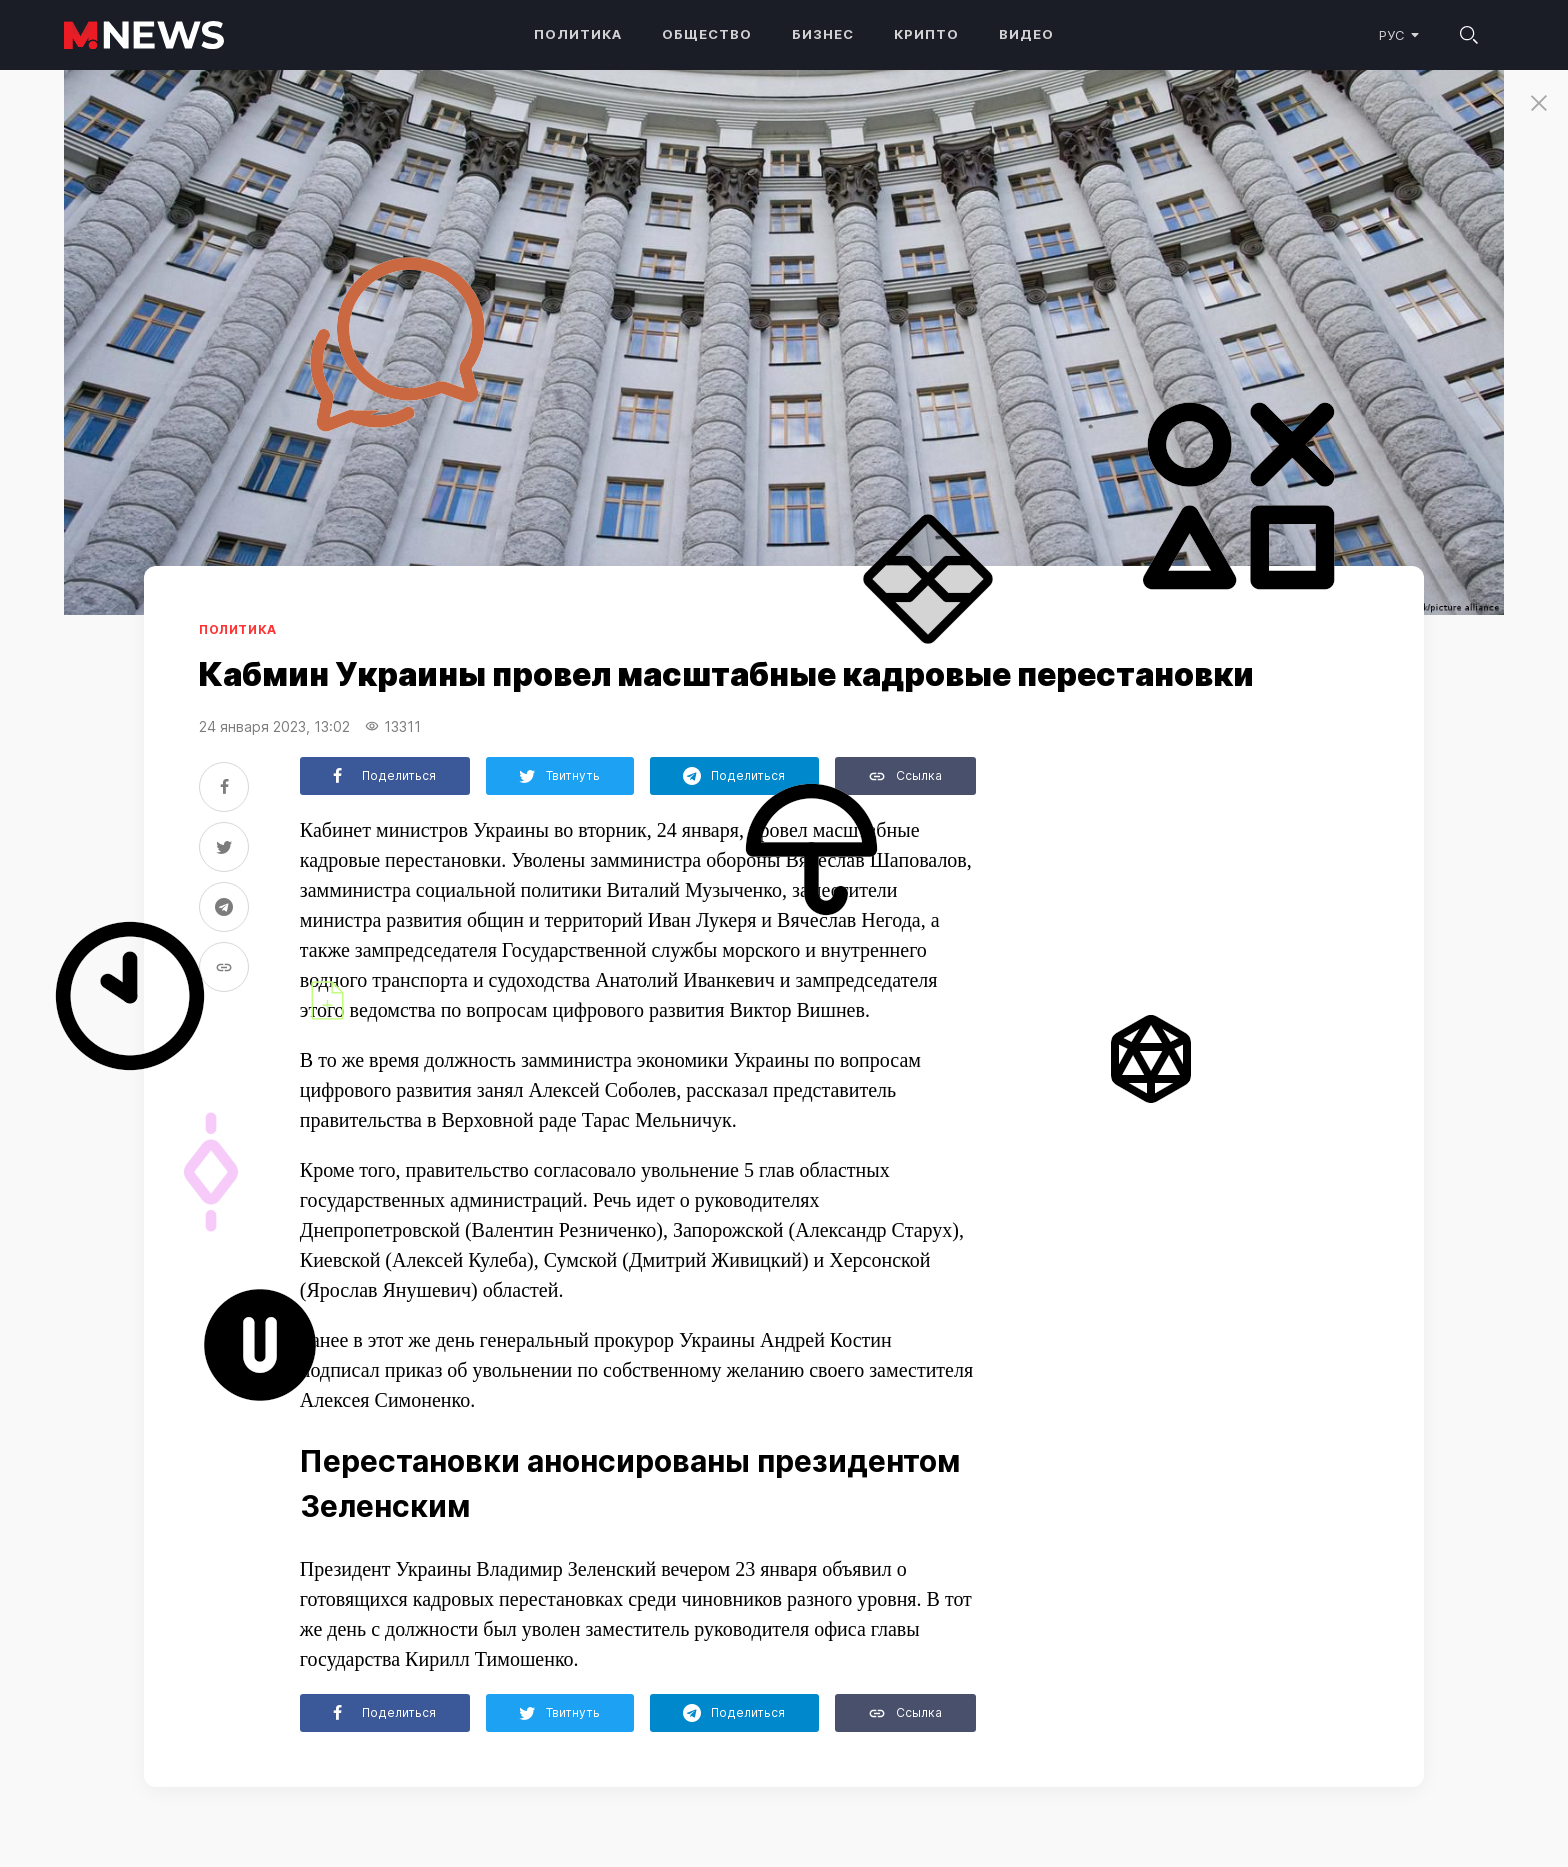 This screenshot has width=1568, height=1867. What do you see at coordinates (1151, 1059) in the screenshot?
I see `view 3D model or object` at bounding box center [1151, 1059].